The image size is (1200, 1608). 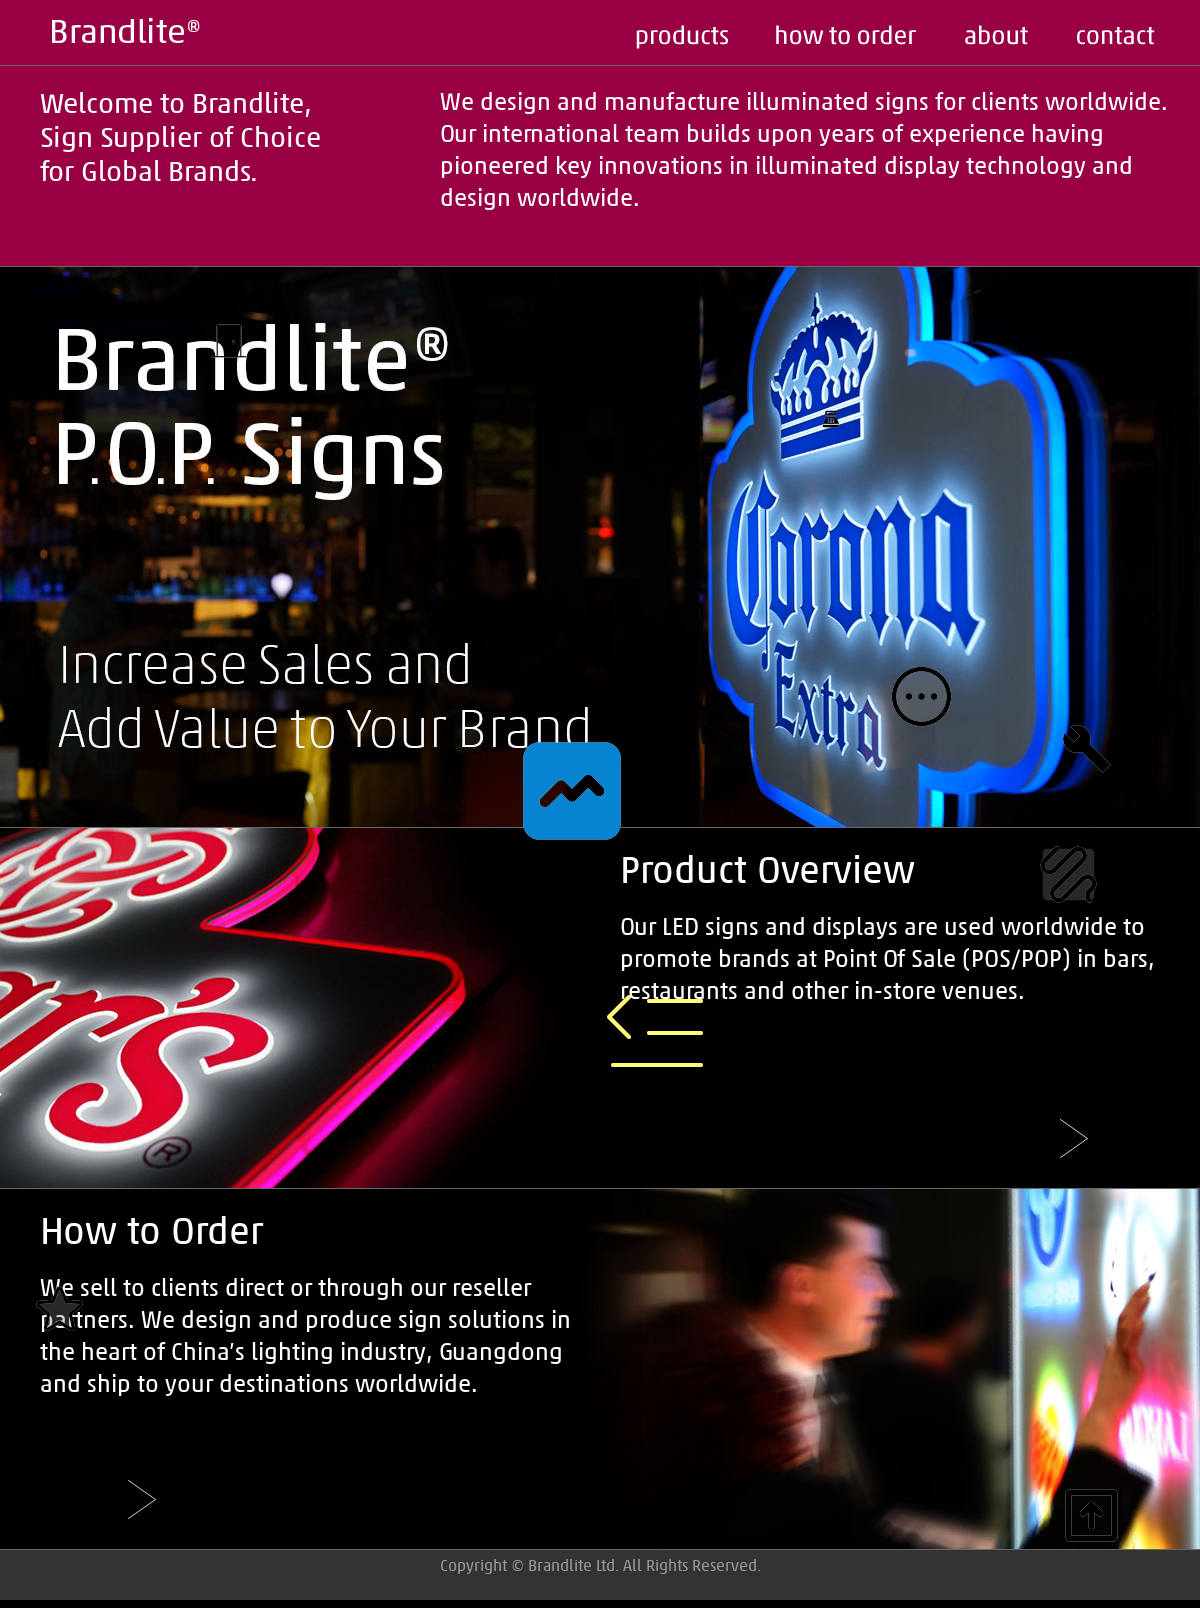 What do you see at coordinates (1086, 748) in the screenshot?
I see `access settings or configuration options` at bounding box center [1086, 748].